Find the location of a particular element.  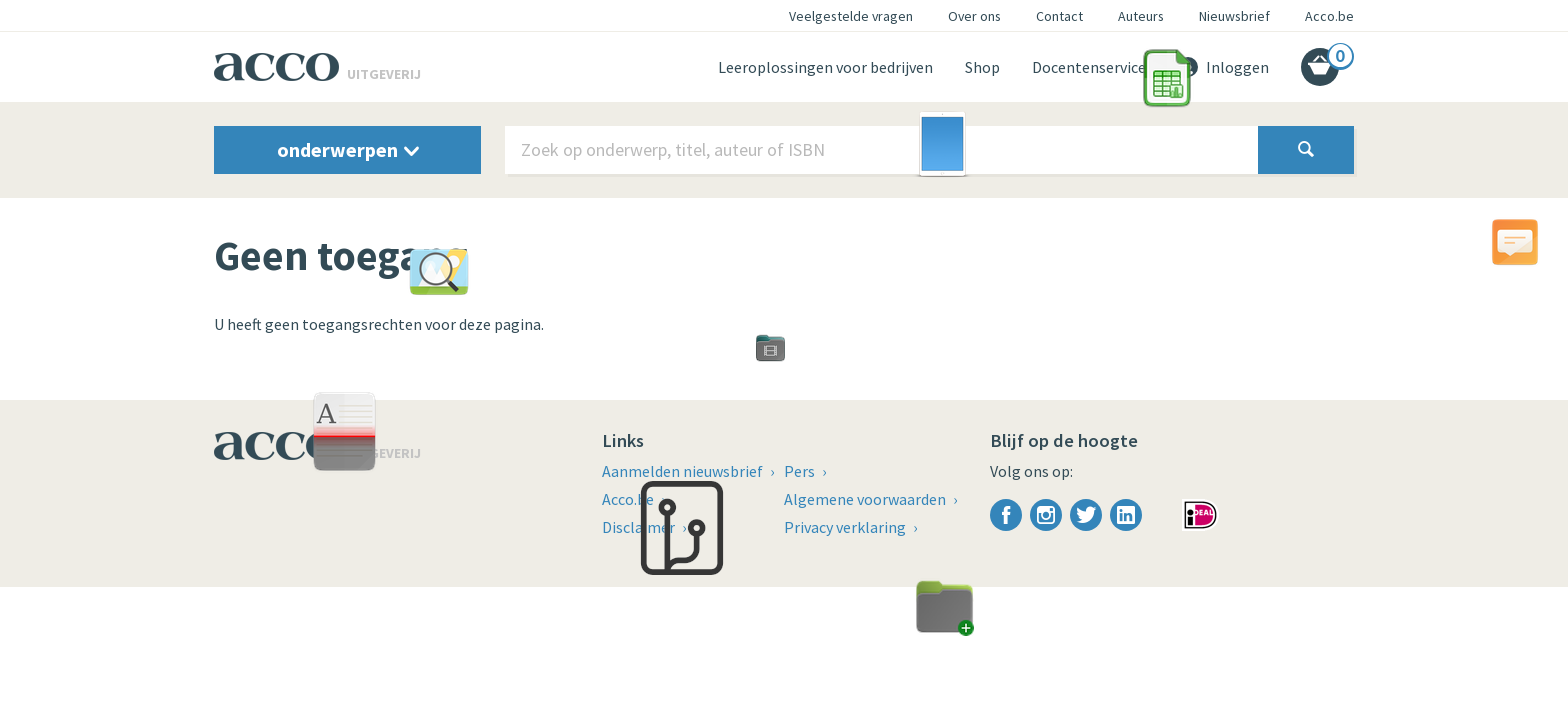

open instant messaging app is located at coordinates (1515, 242).